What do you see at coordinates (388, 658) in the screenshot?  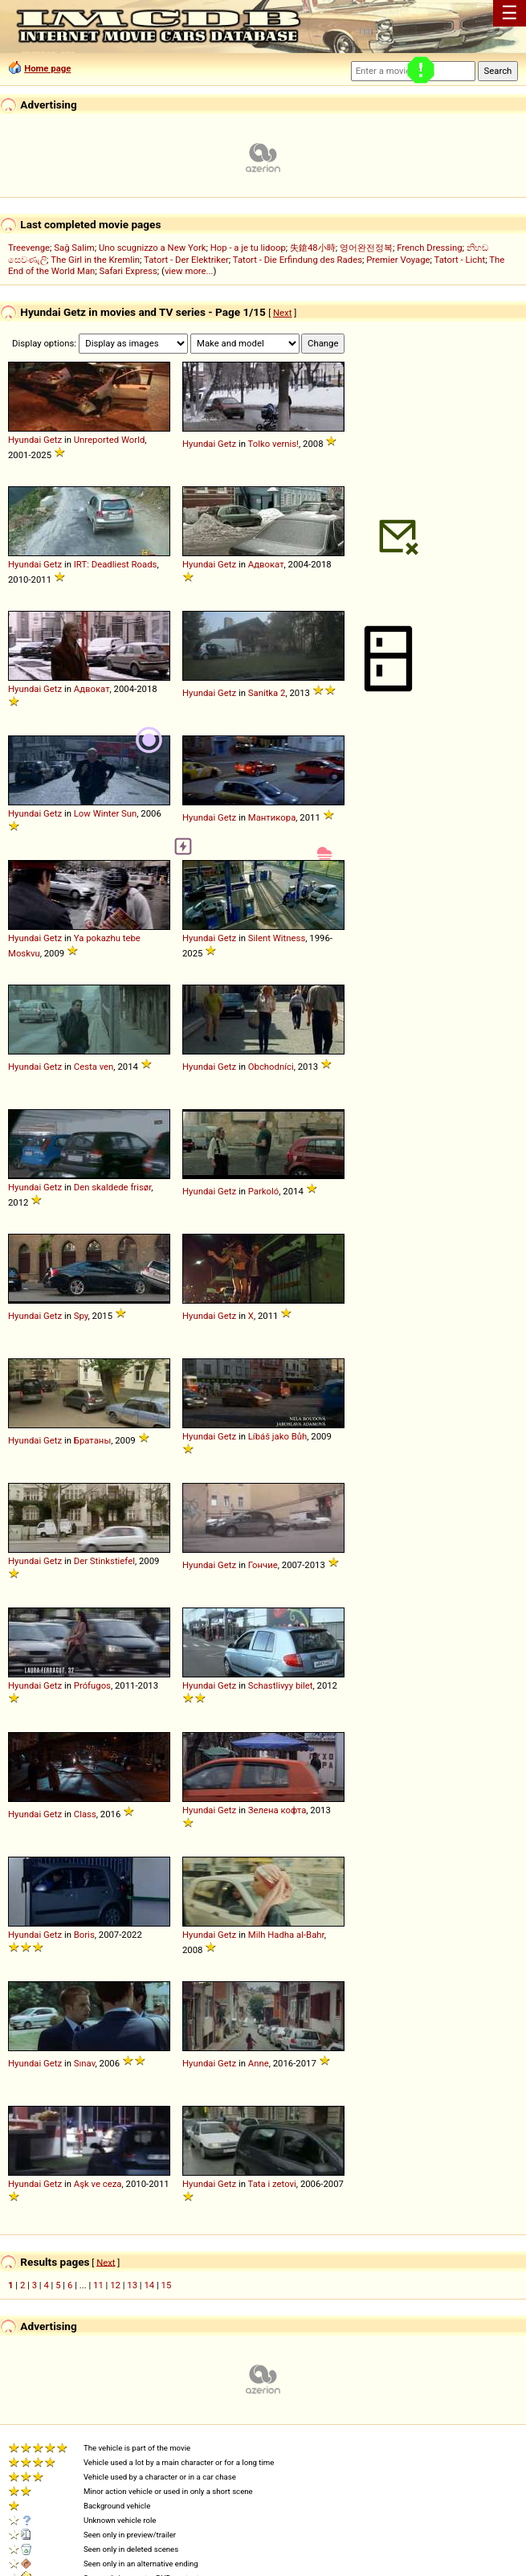 I see `access refrigerator or kitchen appliance controls` at bounding box center [388, 658].